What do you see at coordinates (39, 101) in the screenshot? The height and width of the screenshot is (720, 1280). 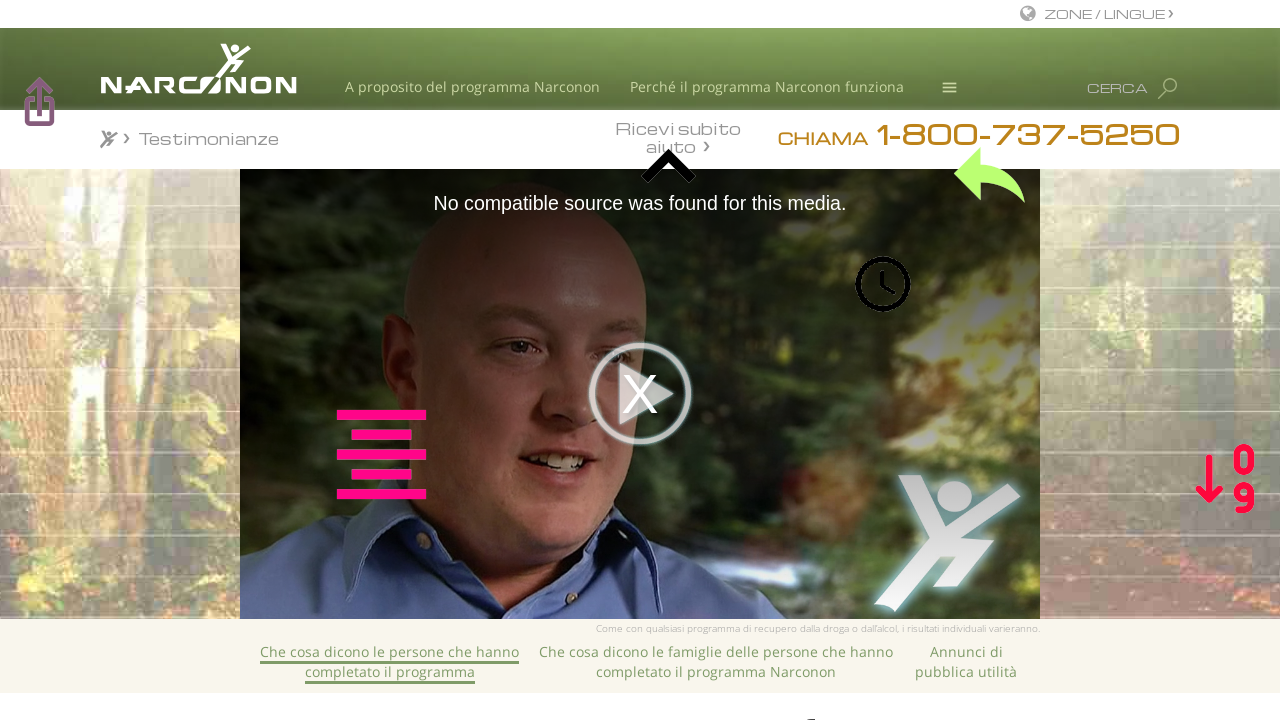 I see `share this content` at bounding box center [39, 101].